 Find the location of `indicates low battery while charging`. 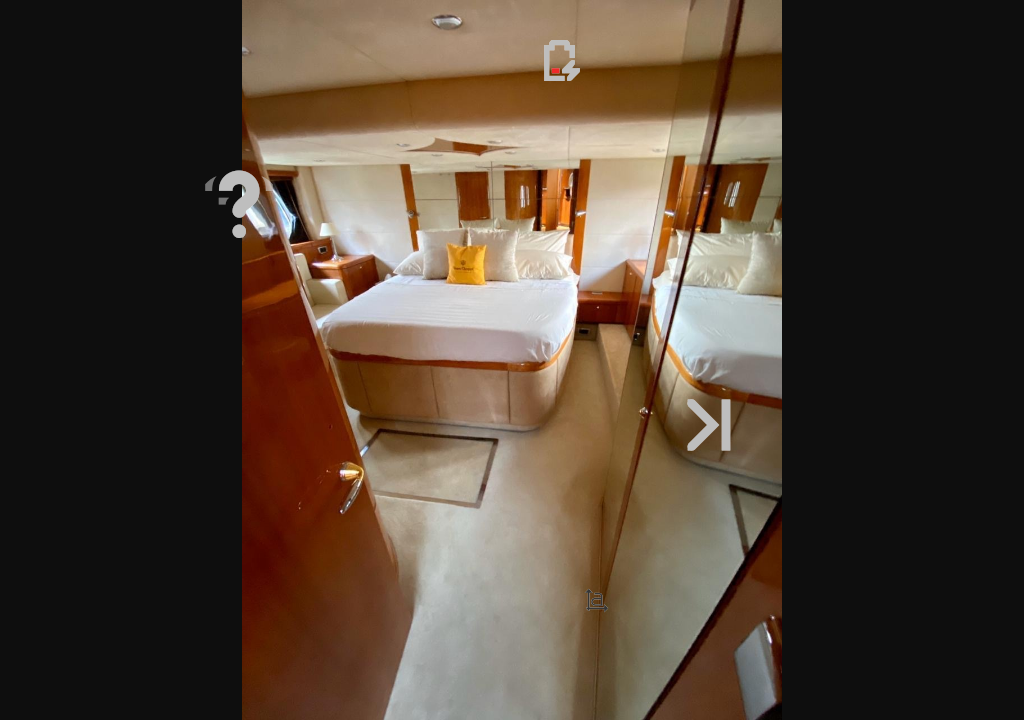

indicates low battery while charging is located at coordinates (559, 60).